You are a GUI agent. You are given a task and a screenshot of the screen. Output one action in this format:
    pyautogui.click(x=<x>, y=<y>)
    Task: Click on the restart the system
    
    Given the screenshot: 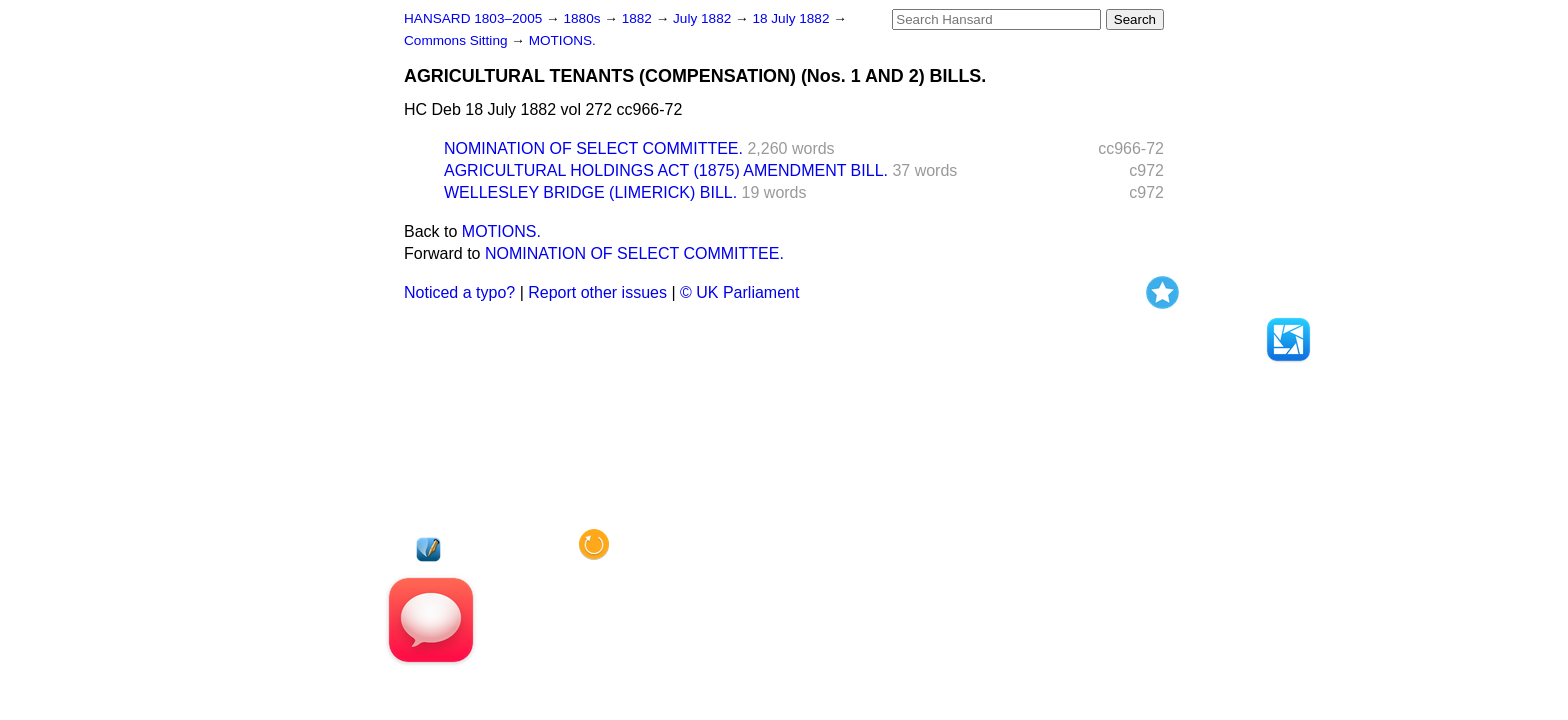 What is the action you would take?
    pyautogui.click(x=594, y=544)
    